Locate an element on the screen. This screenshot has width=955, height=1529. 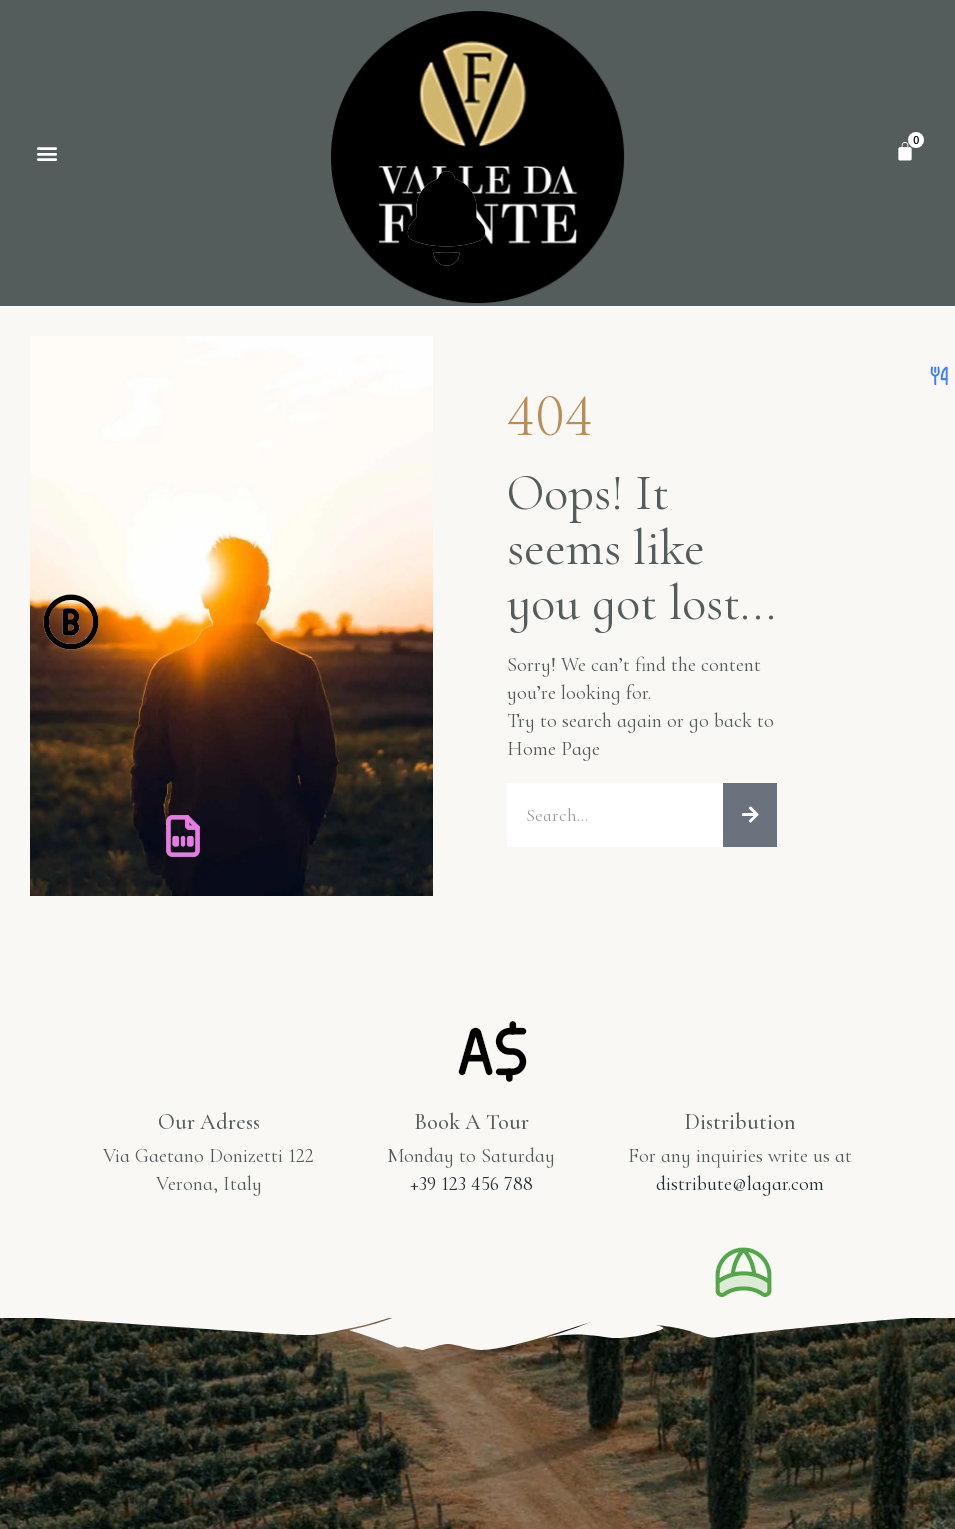
indicates australian dollar currency is located at coordinates (492, 1051).